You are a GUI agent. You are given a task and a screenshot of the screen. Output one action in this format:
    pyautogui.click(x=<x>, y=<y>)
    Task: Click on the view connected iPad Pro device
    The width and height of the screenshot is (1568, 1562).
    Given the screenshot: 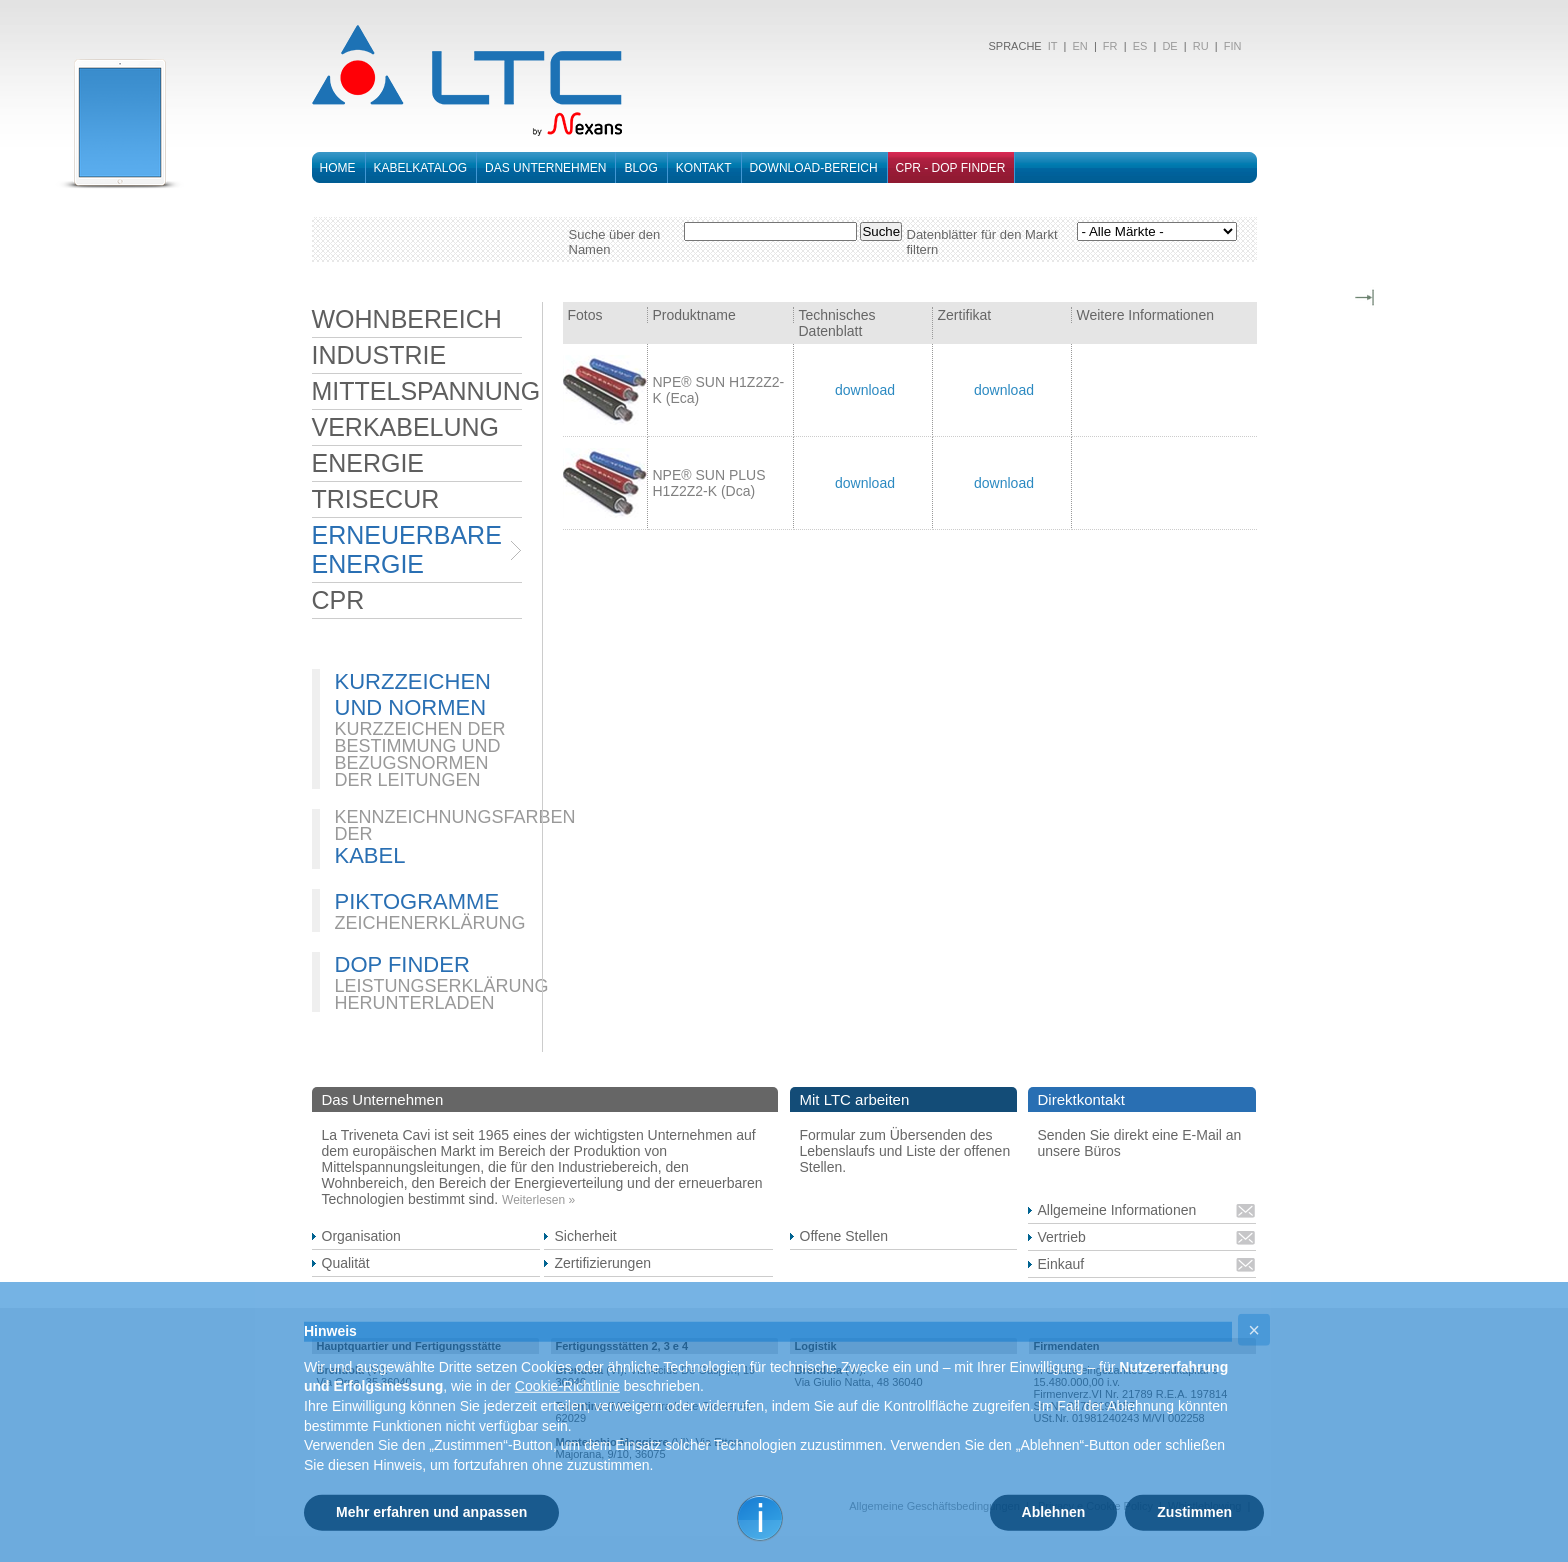 What is the action you would take?
    pyautogui.click(x=120, y=123)
    